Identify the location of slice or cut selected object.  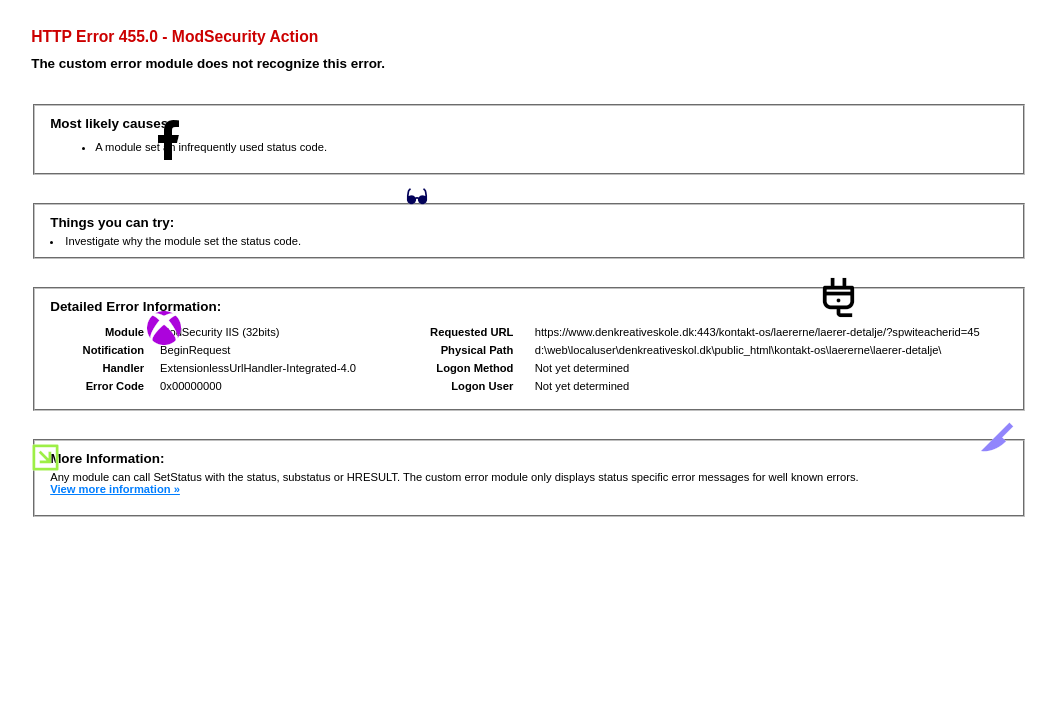
(999, 437).